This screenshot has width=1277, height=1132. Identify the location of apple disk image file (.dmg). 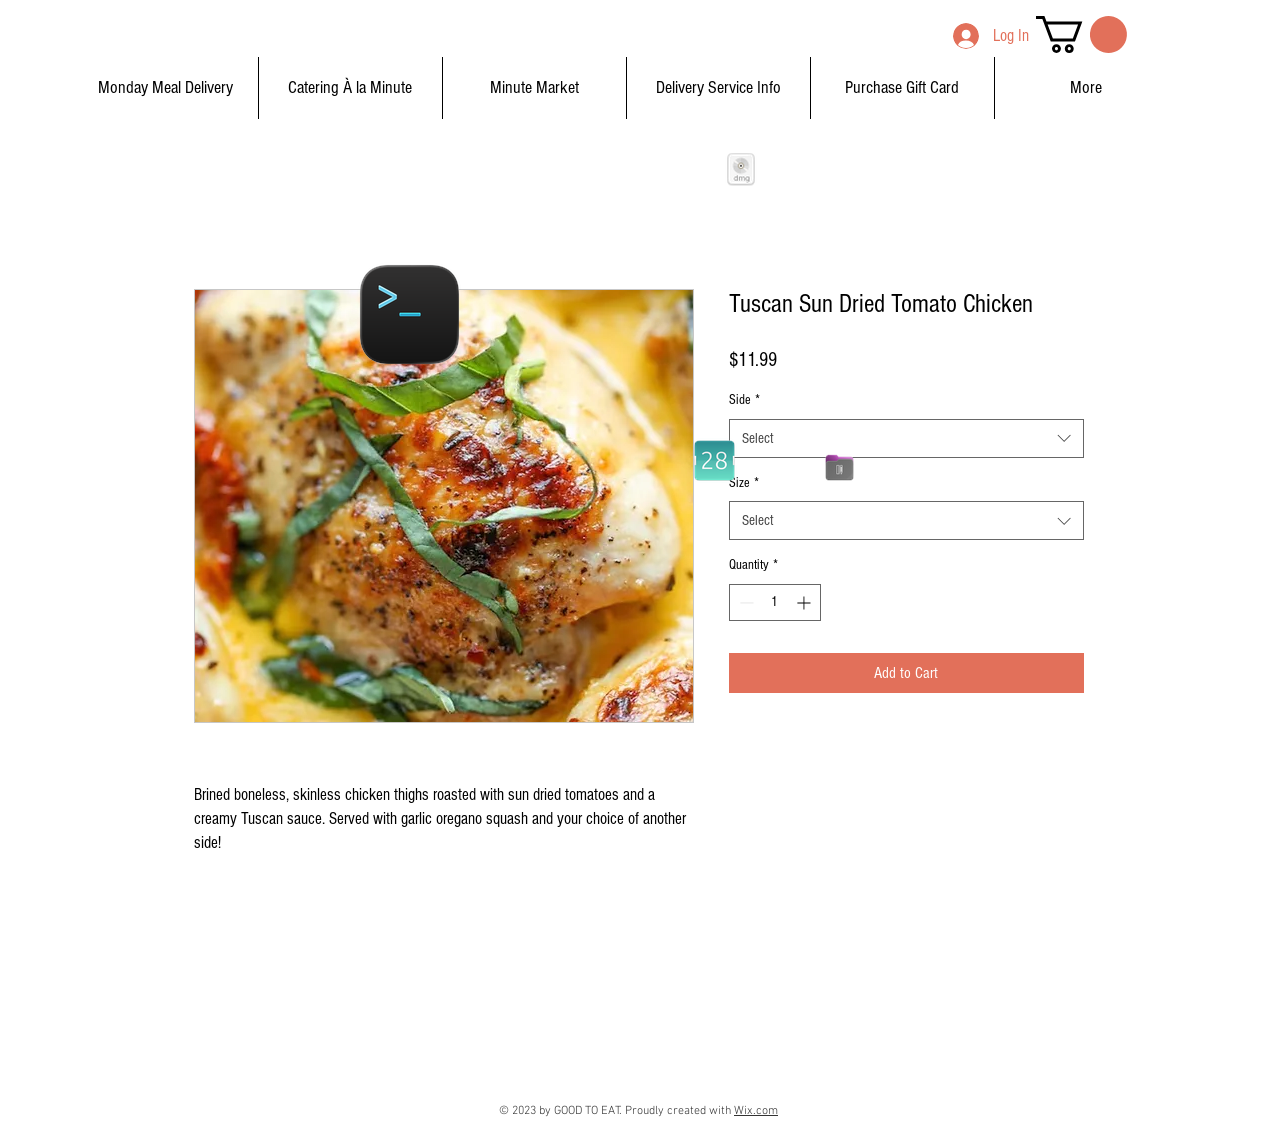
(741, 169).